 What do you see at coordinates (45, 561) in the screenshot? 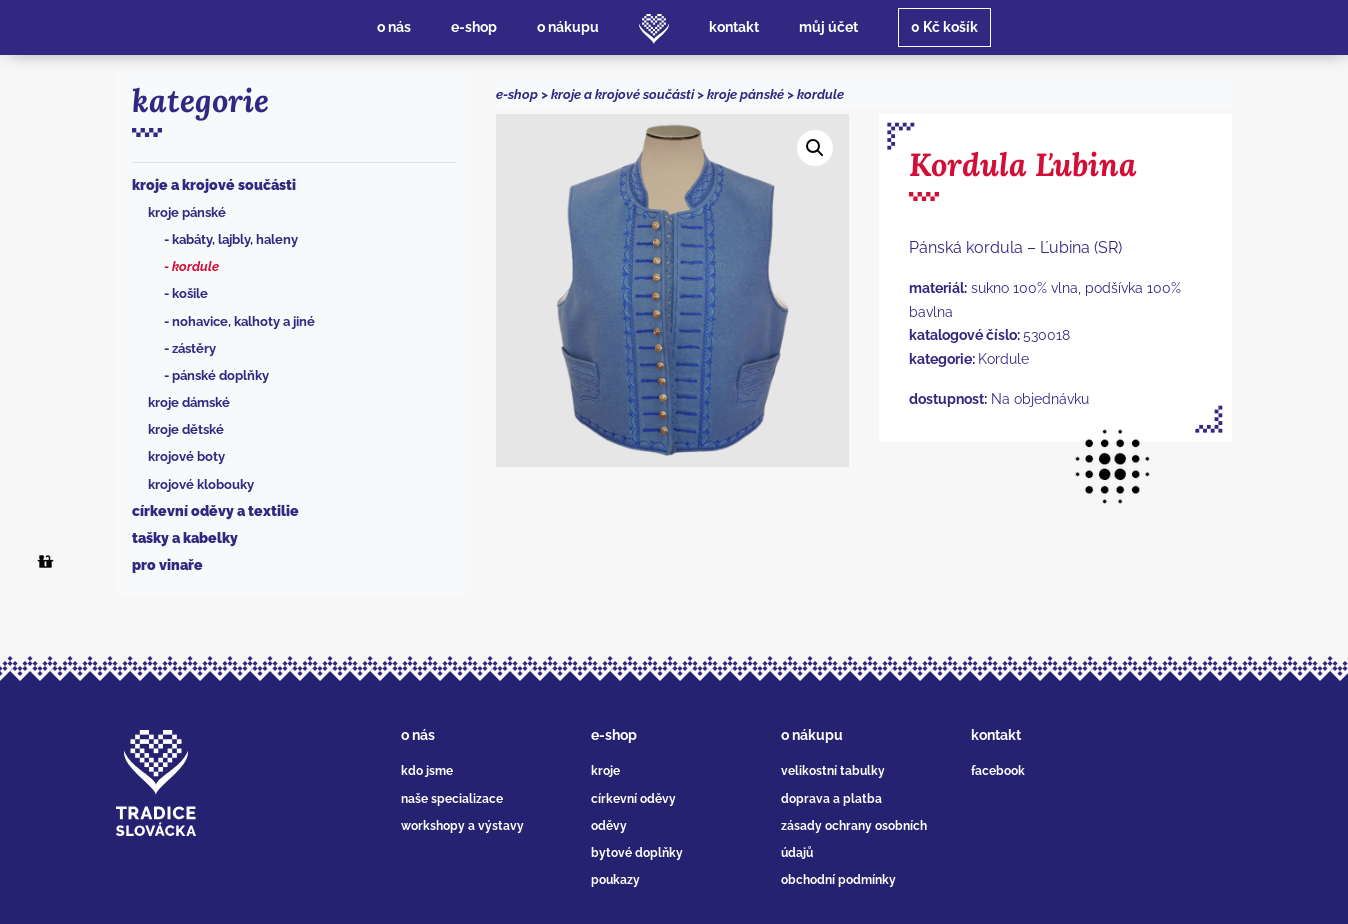
I see `browse kitchen countertop options` at bounding box center [45, 561].